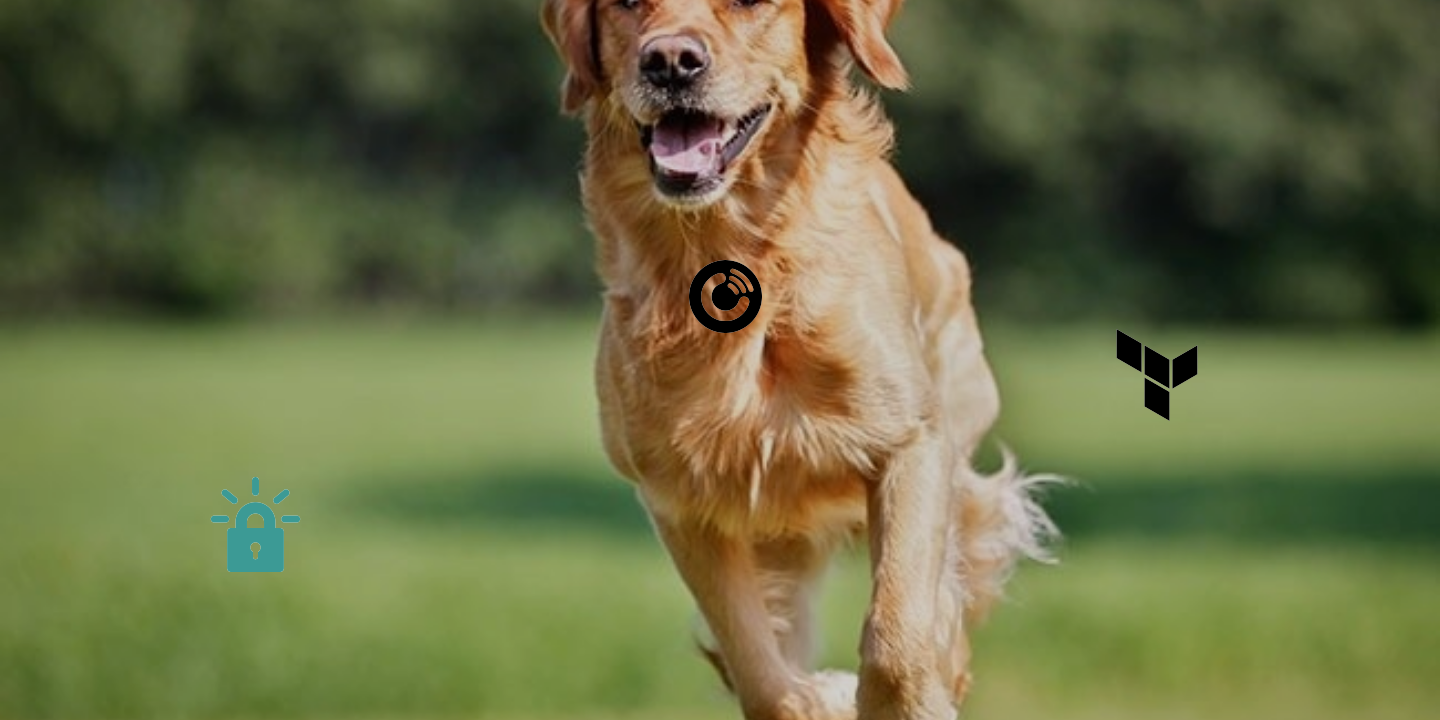 Image resolution: width=1440 pixels, height=720 pixels. What do you see at coordinates (725, 296) in the screenshot?
I see `open the Player FM podcast app` at bounding box center [725, 296].